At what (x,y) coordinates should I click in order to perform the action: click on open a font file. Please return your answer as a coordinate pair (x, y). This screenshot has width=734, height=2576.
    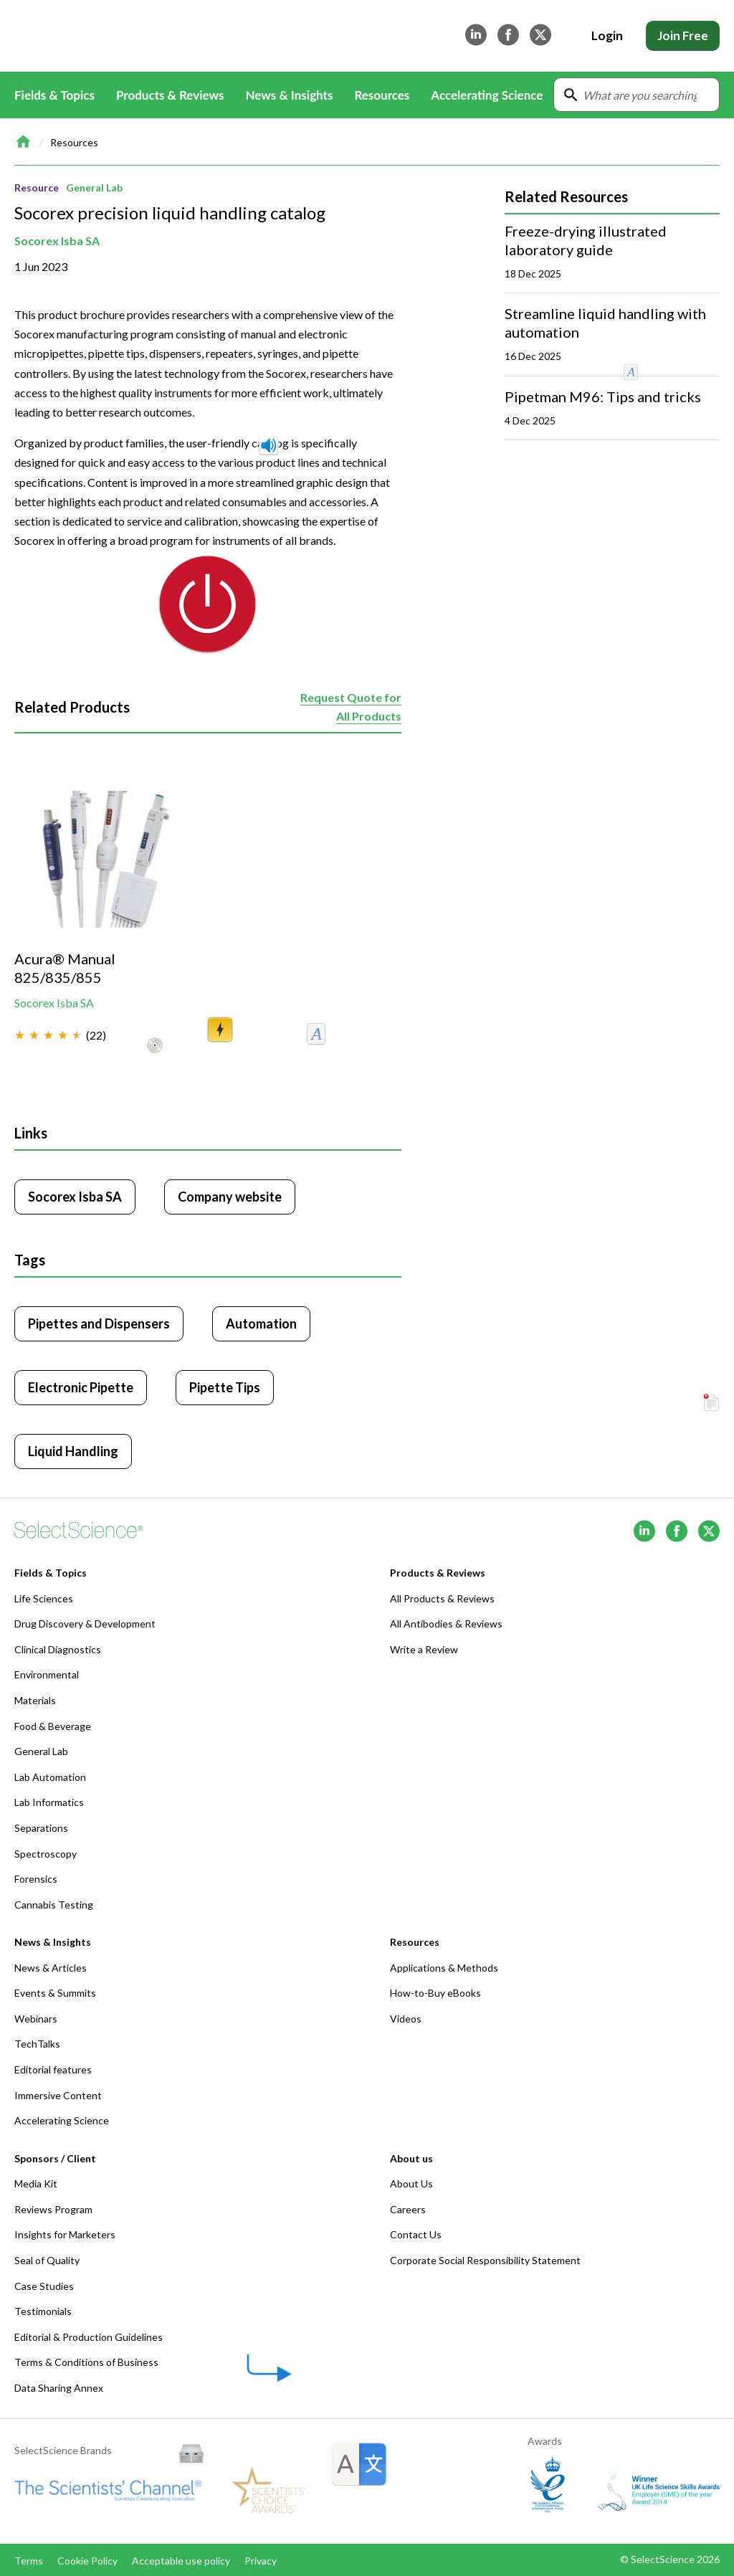
    Looking at the image, I should click on (631, 372).